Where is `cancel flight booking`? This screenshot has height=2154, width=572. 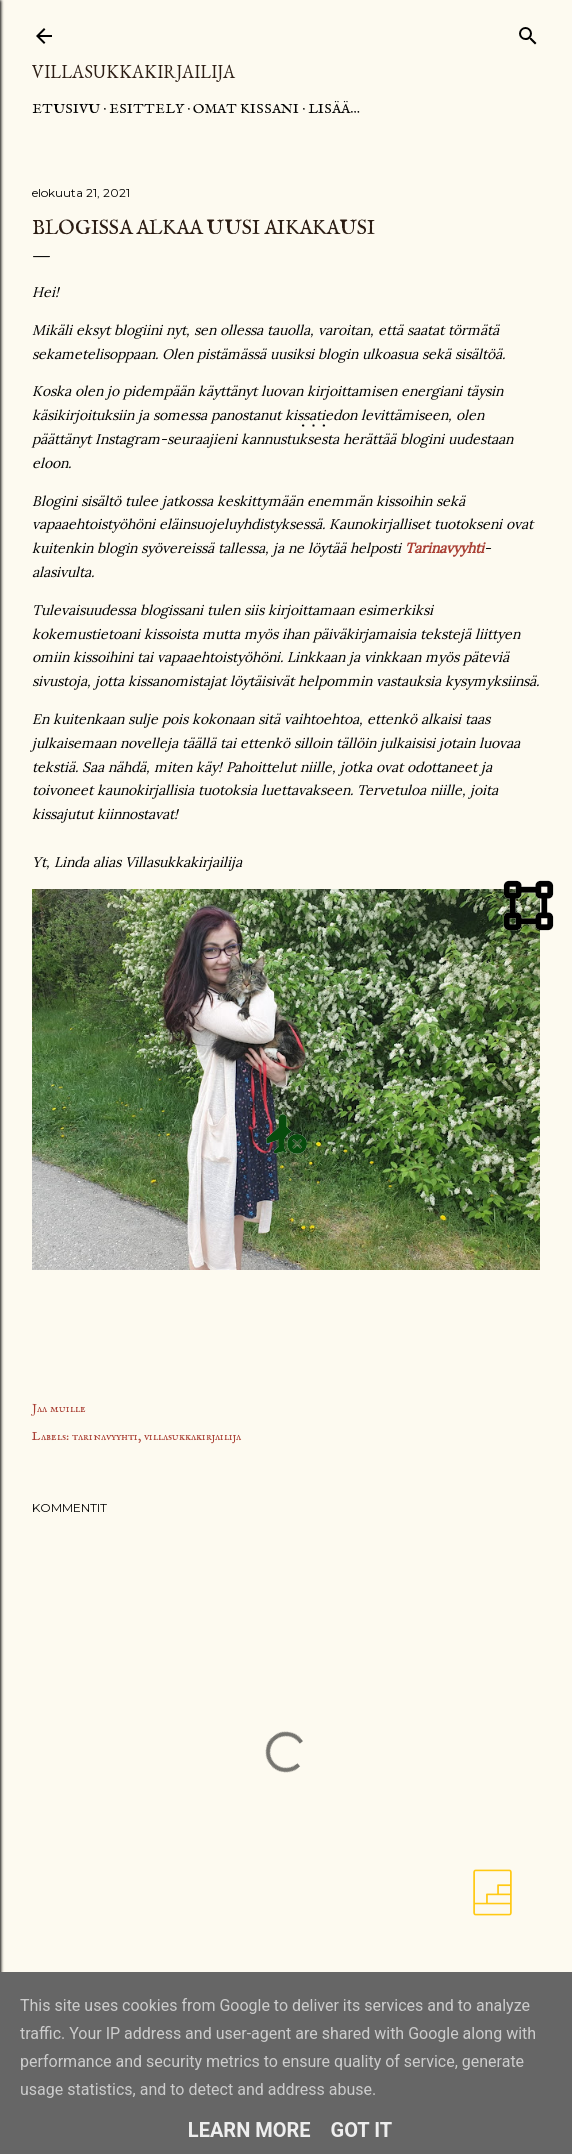
cancel flight booking is located at coordinates (285, 1134).